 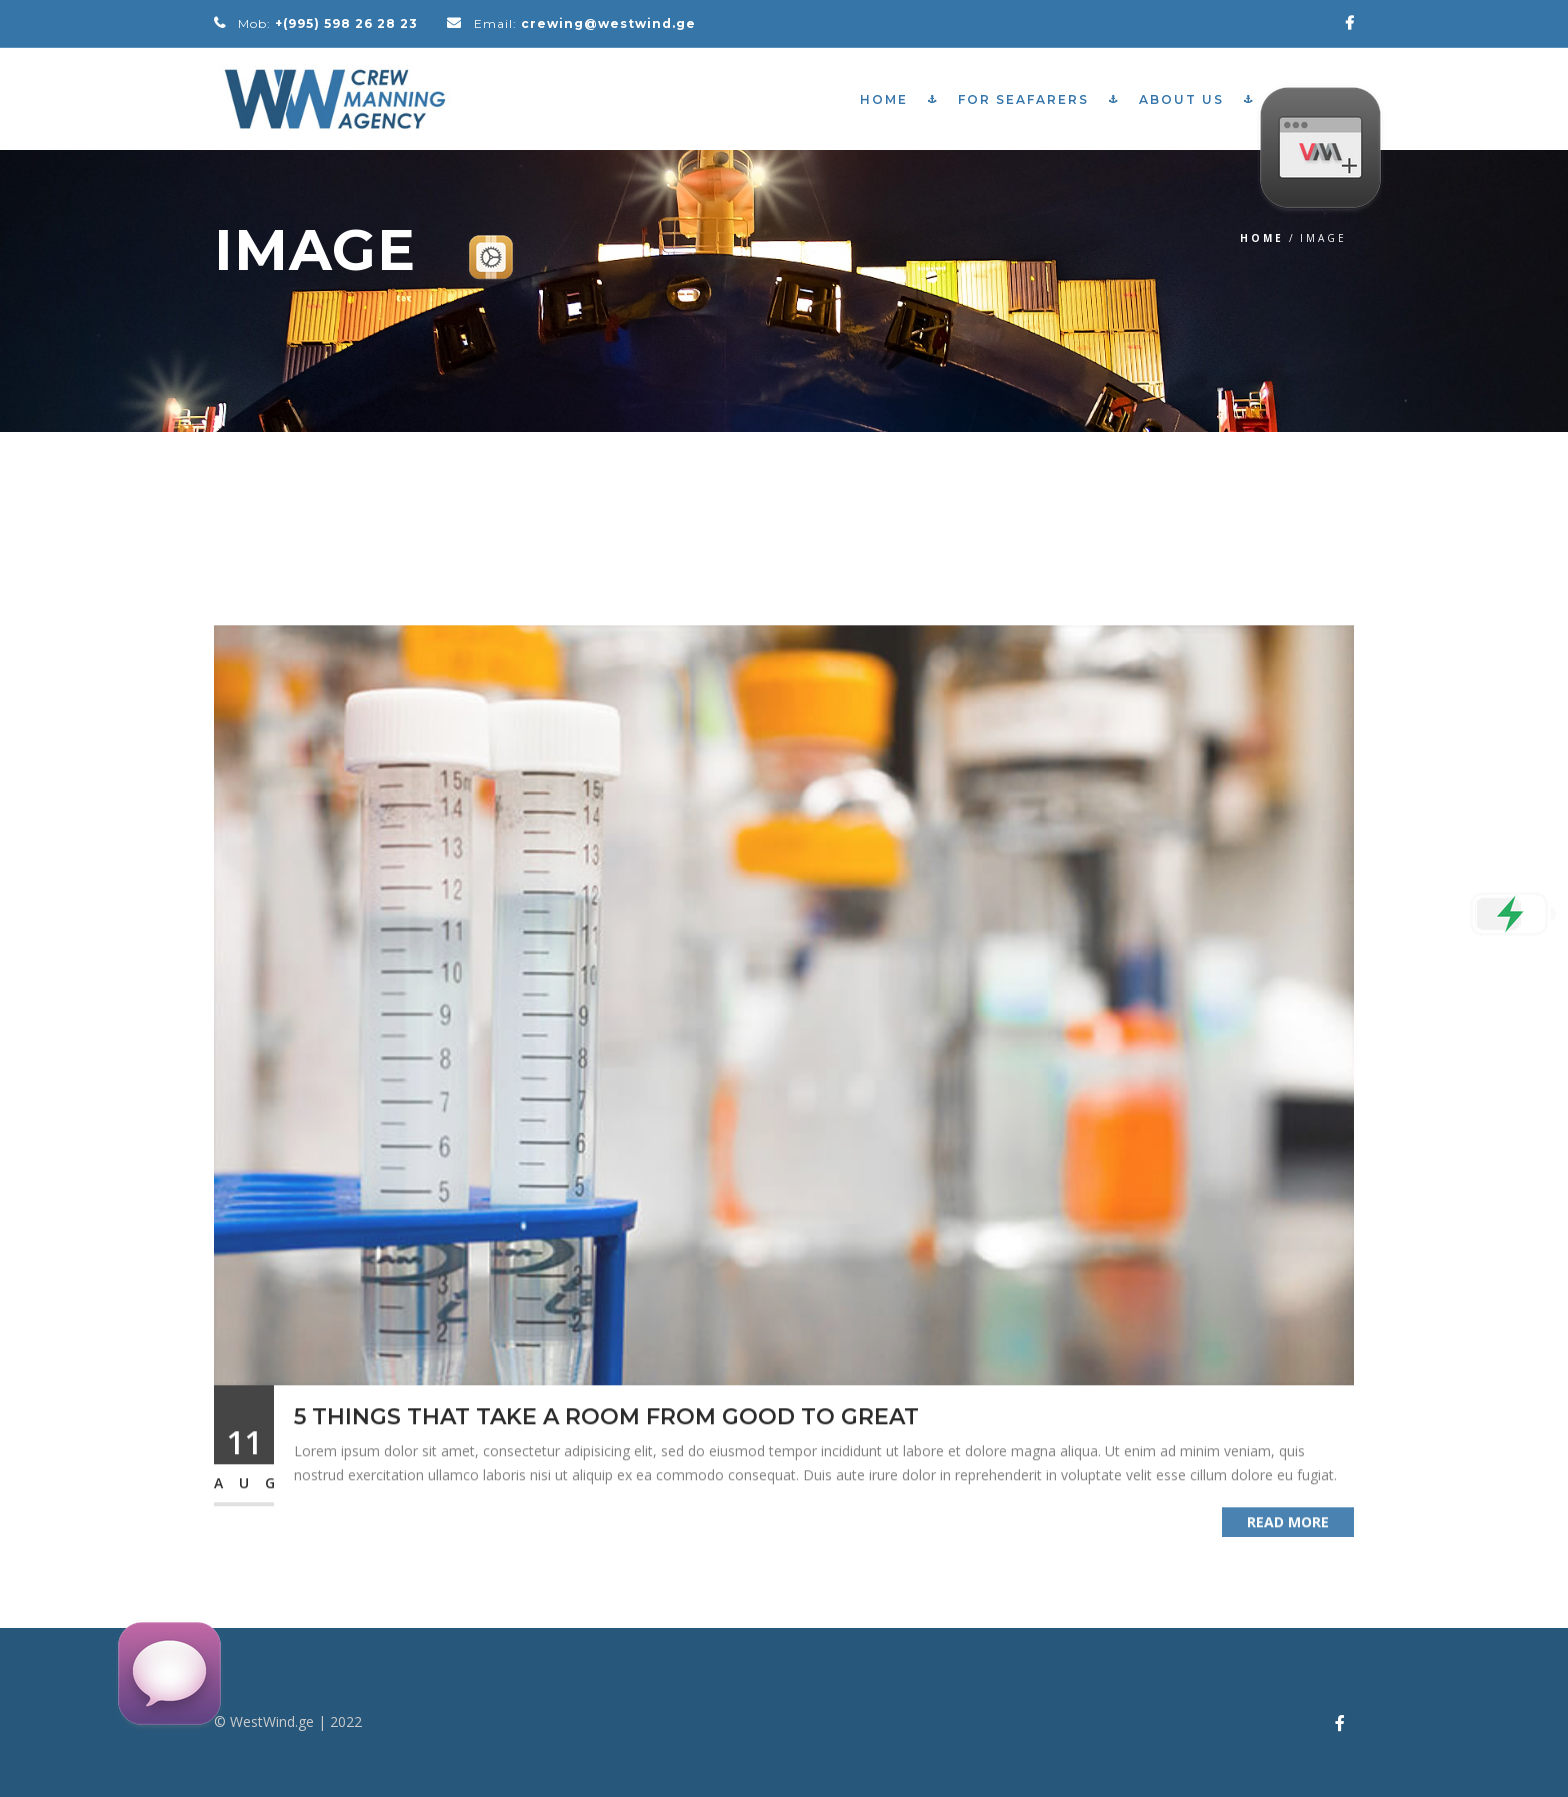 I want to click on open pidgin instant messaging app, so click(x=169, y=1673).